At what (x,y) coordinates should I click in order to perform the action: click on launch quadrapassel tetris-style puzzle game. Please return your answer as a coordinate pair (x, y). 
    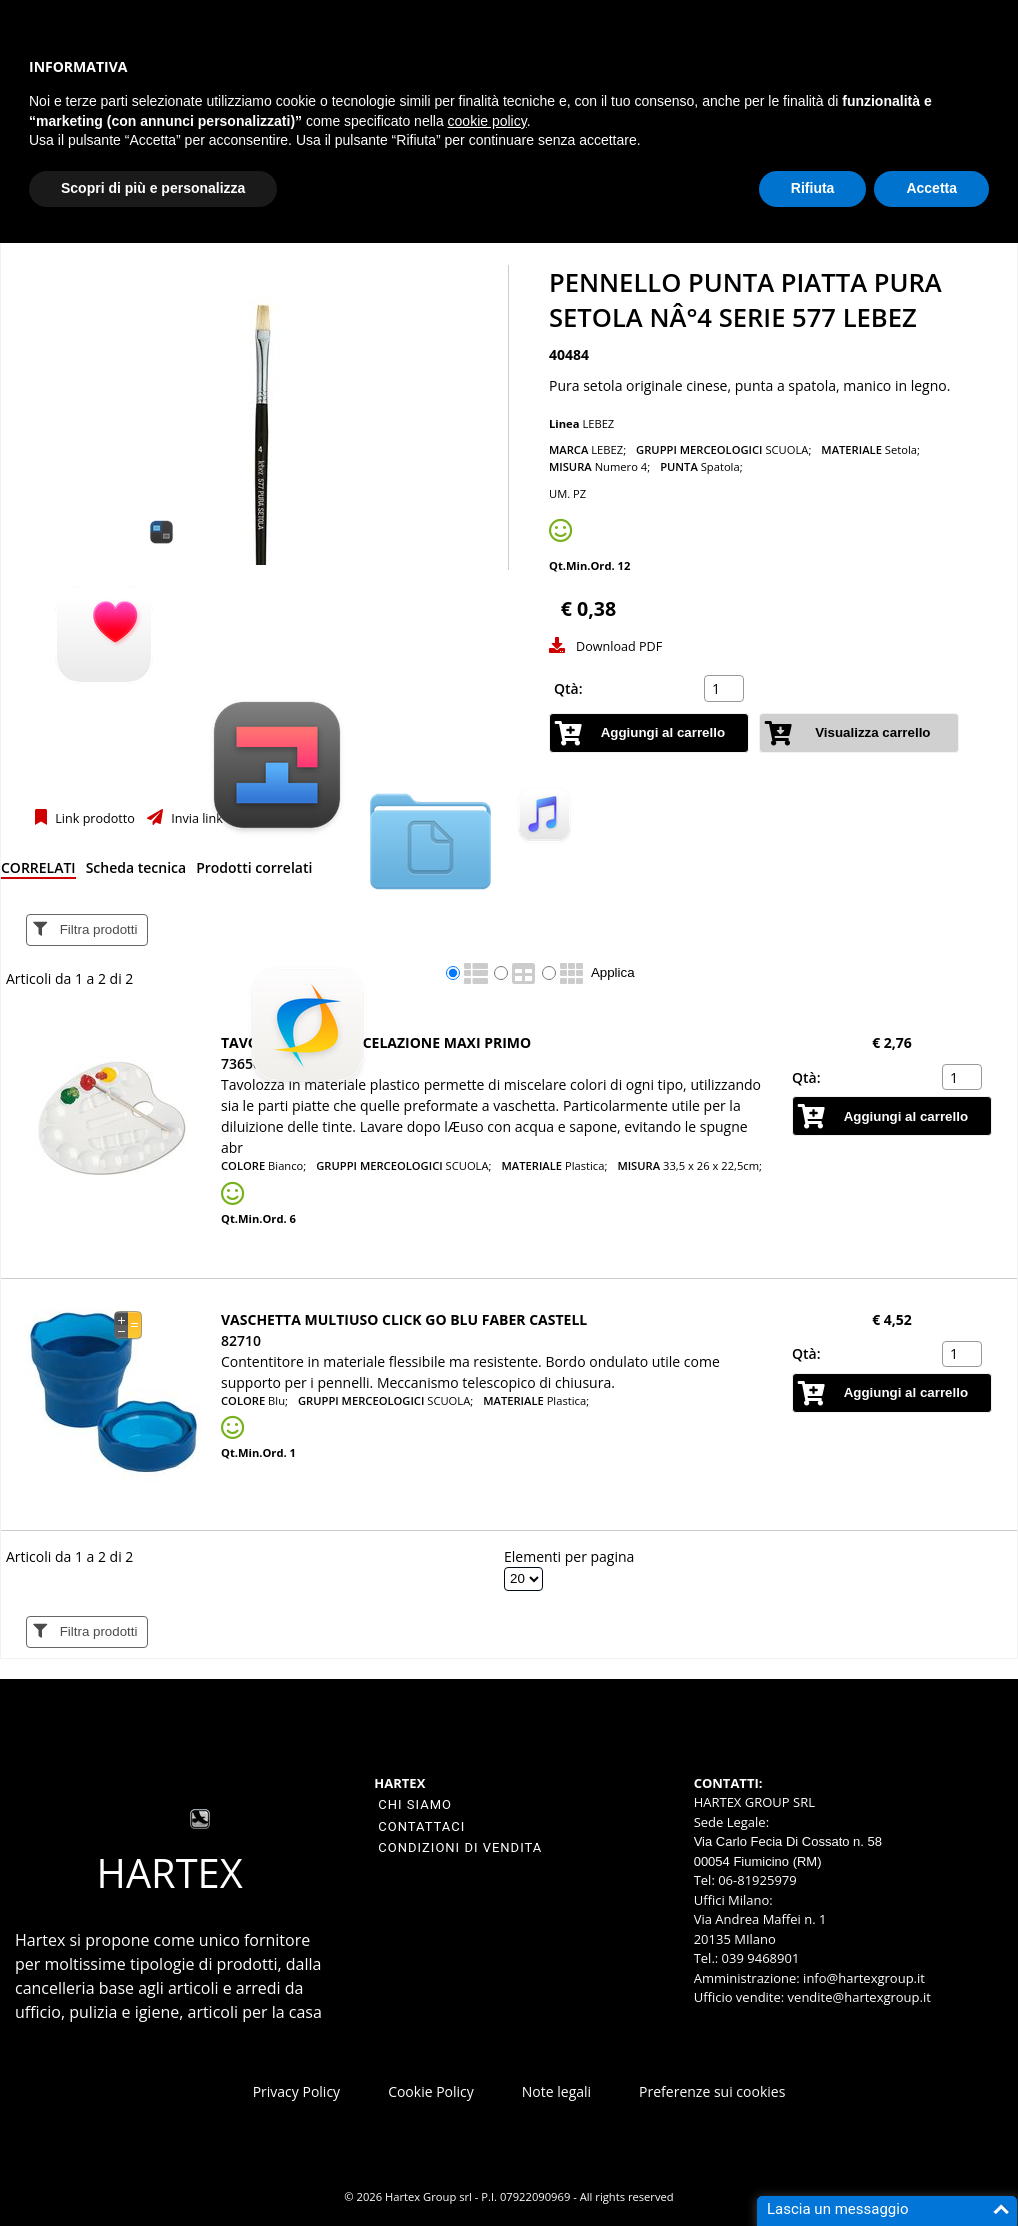
    Looking at the image, I should click on (277, 765).